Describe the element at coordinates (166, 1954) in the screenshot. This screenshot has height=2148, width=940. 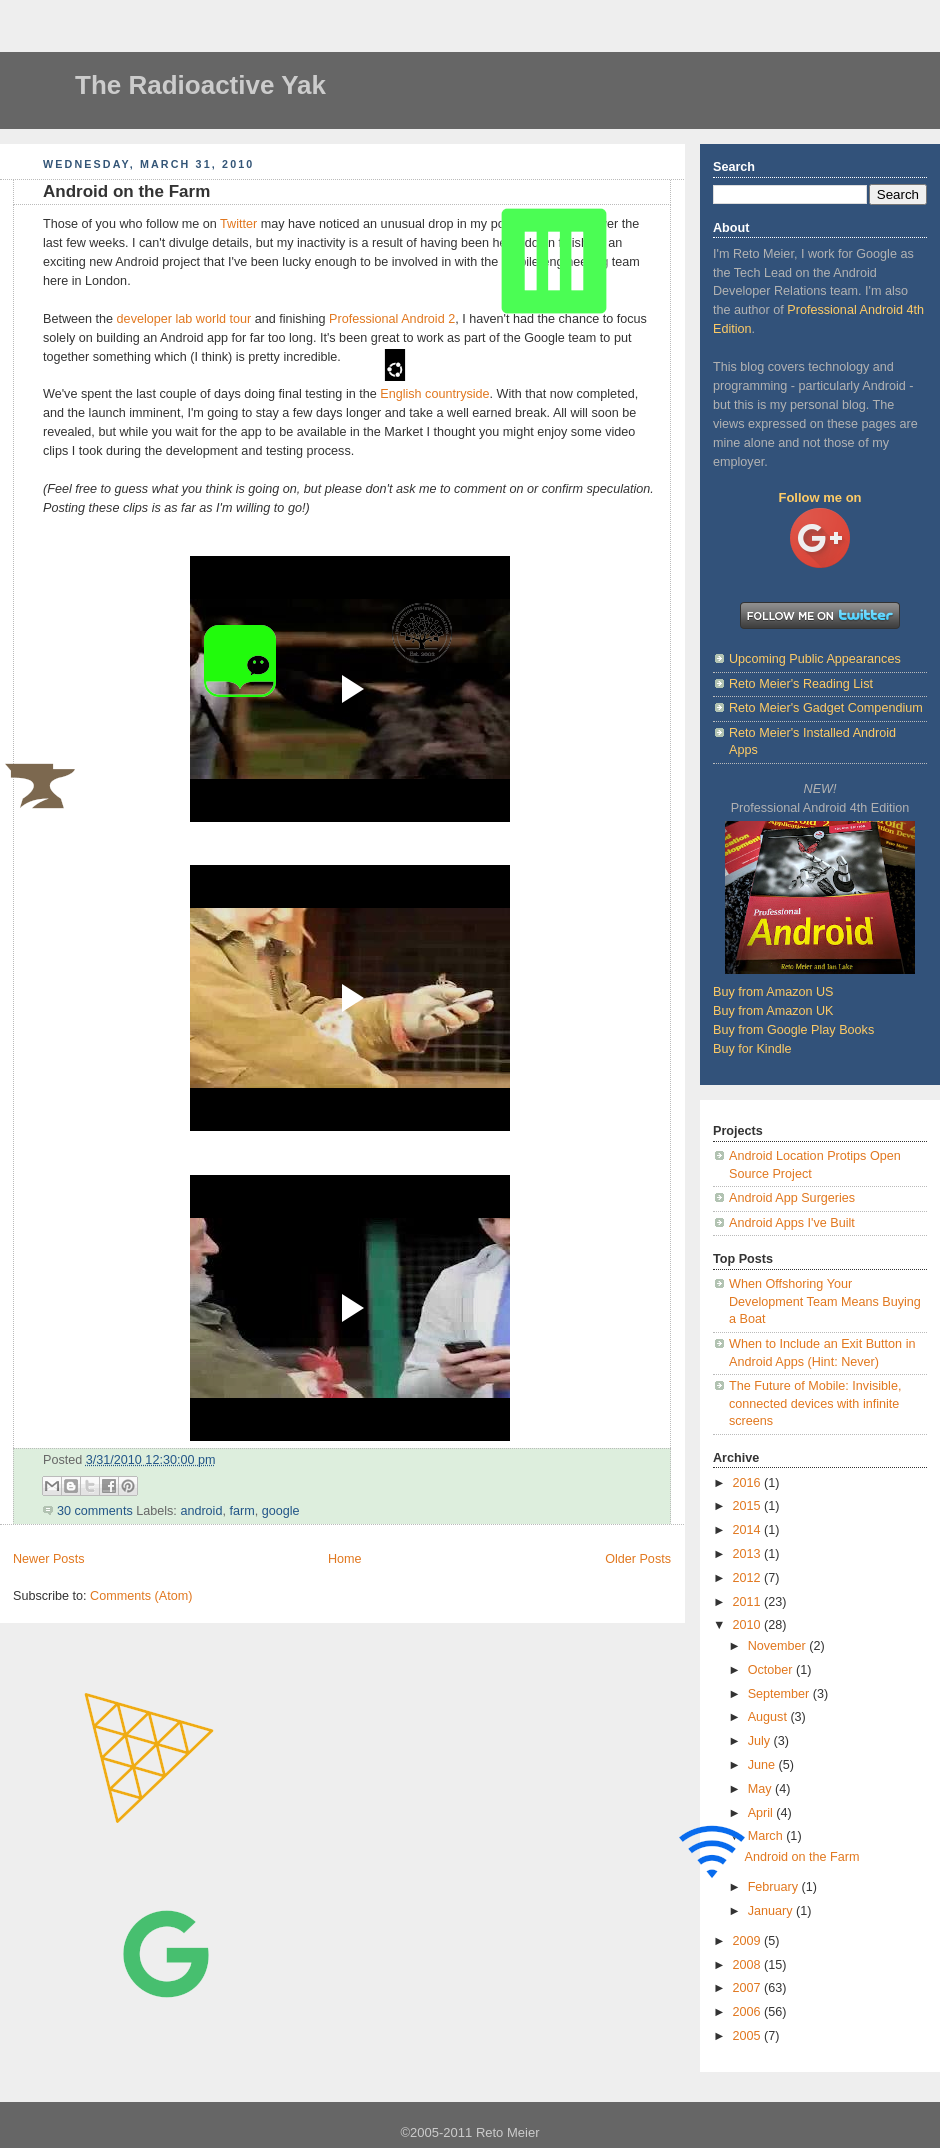
I see `sign in with Google` at that location.